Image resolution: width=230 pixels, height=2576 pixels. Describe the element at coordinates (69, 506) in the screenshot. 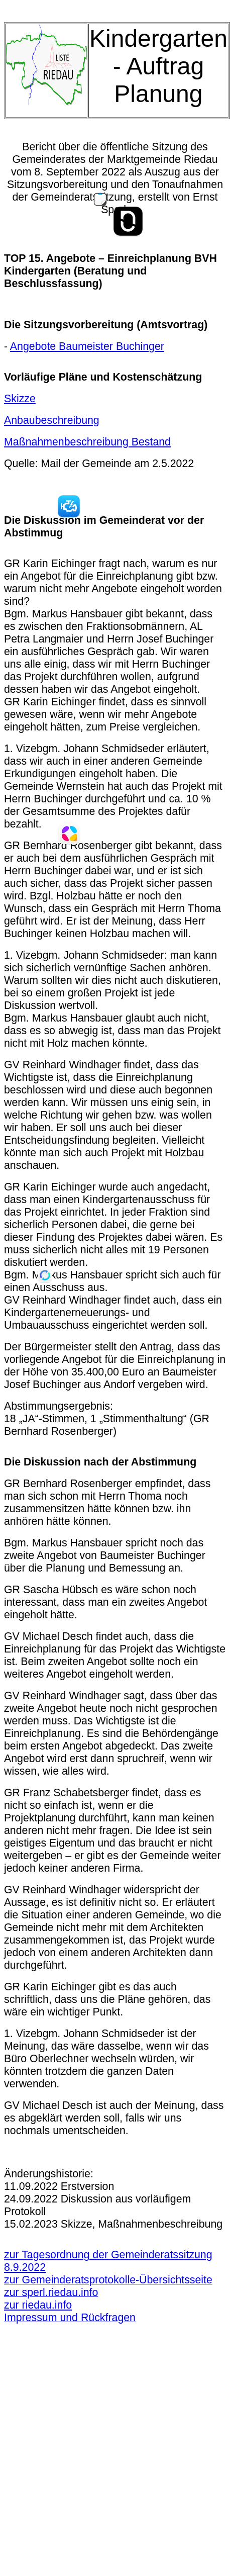

I see `diagnose and troubleshoot SELinux security alerts` at that location.